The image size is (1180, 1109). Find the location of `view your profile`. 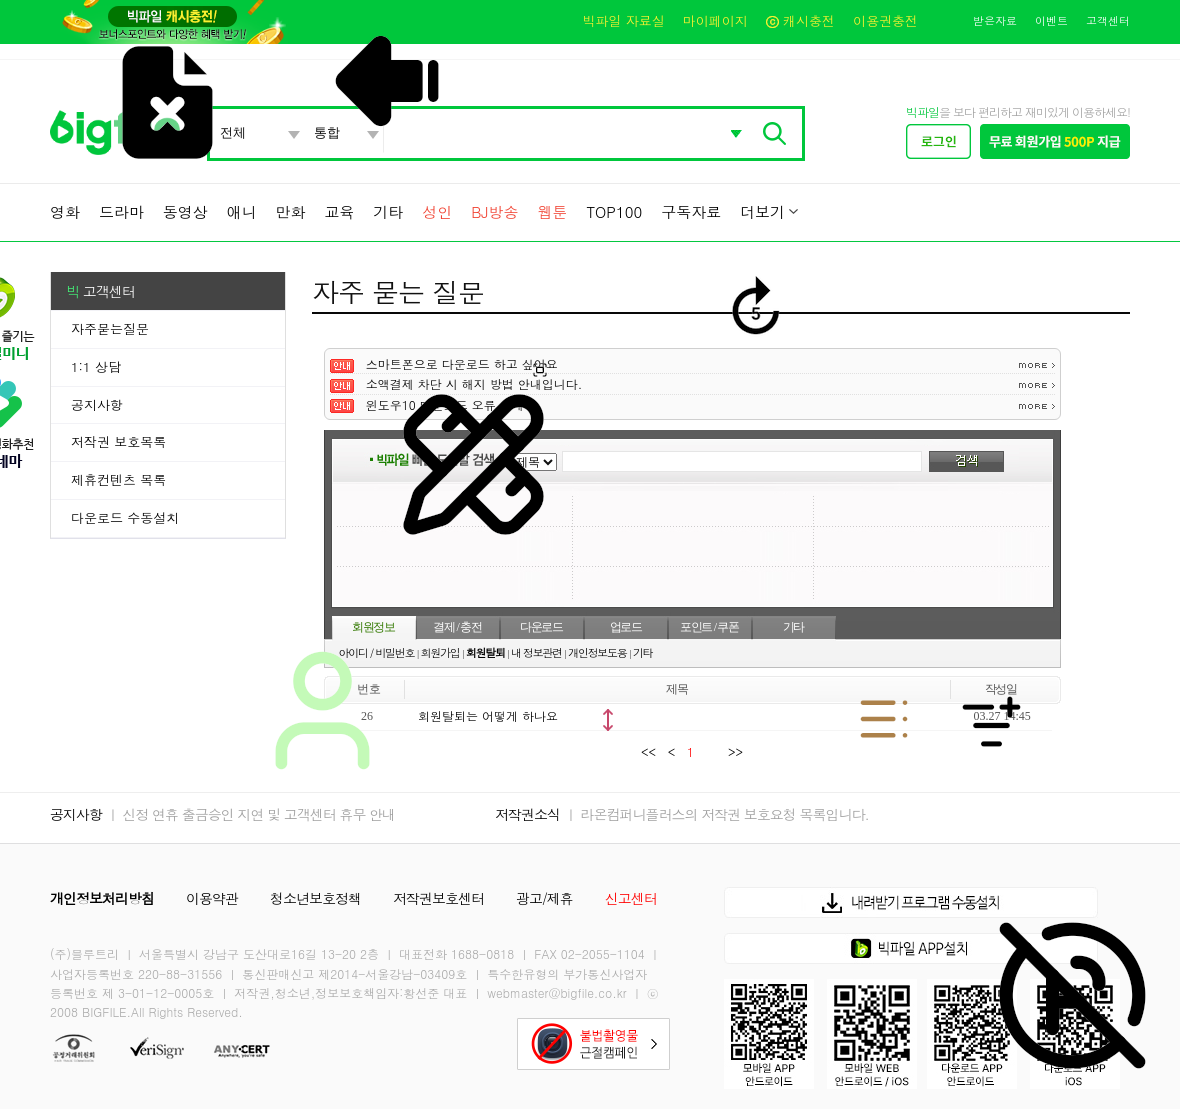

view your profile is located at coordinates (322, 710).